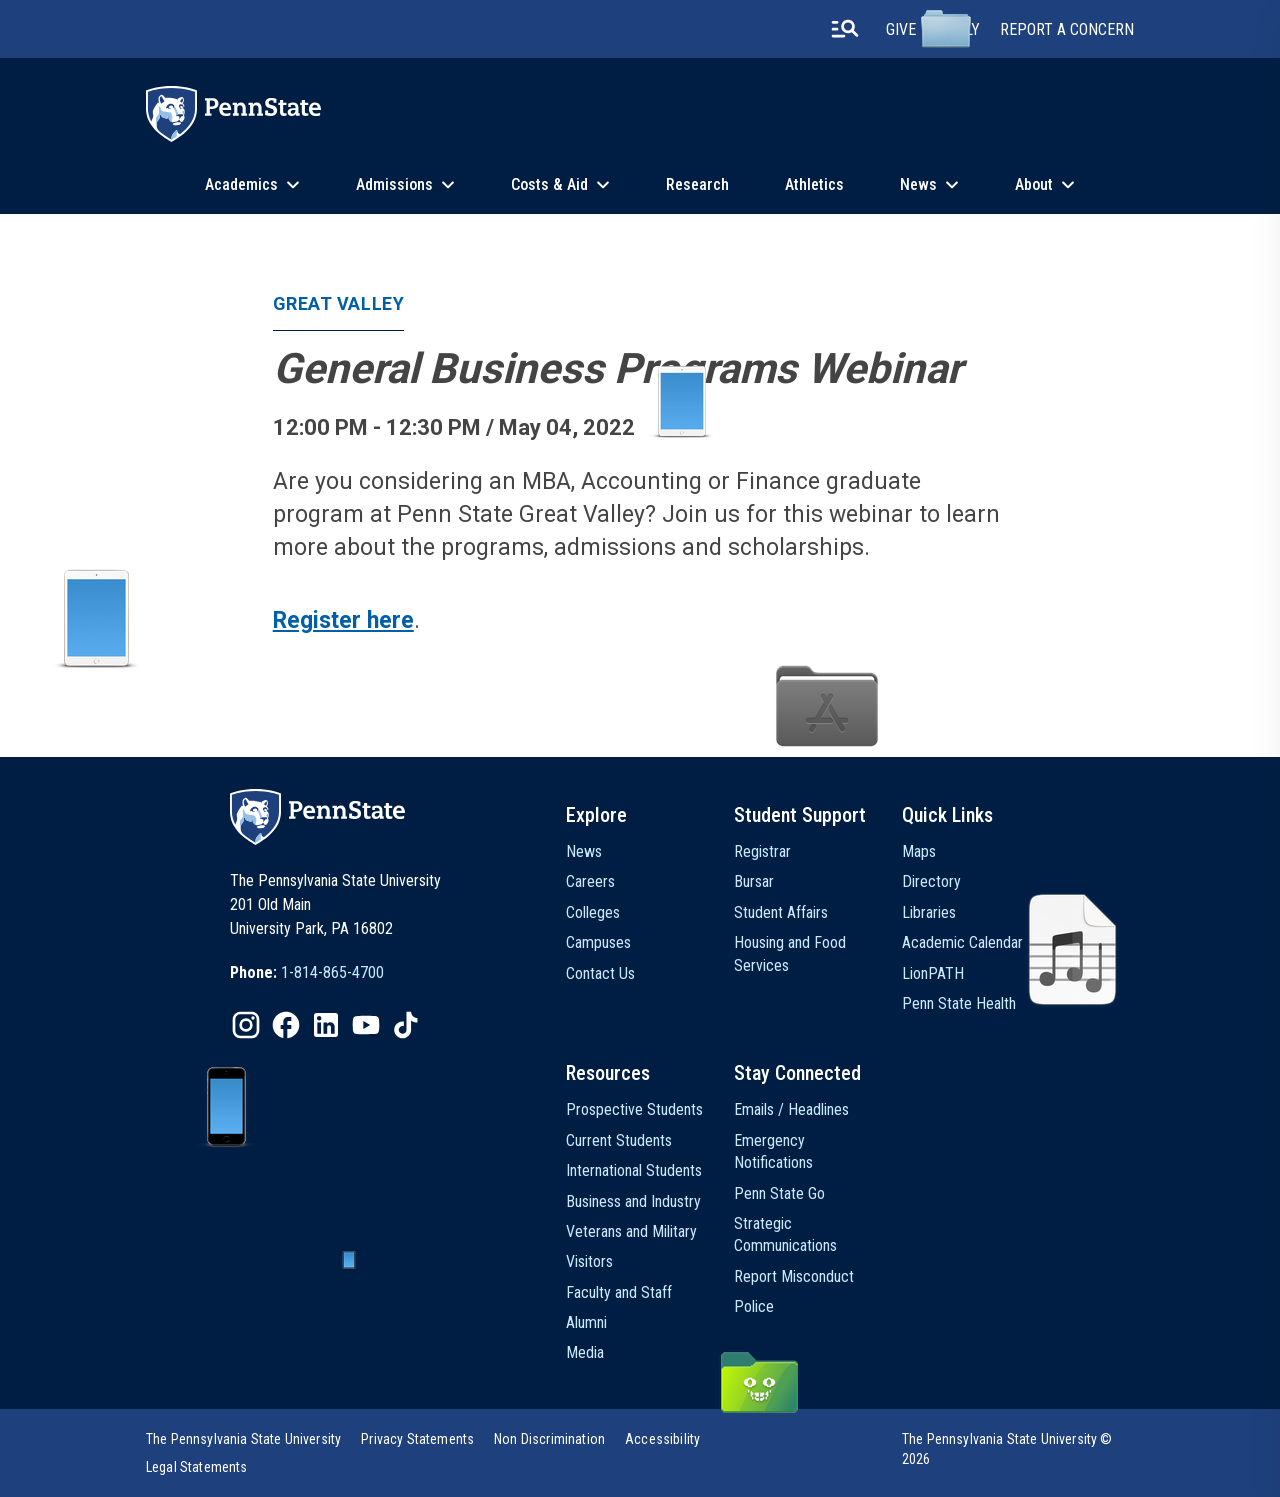 This screenshot has width=1280, height=1497. I want to click on an audio melody file type, so click(1072, 949).